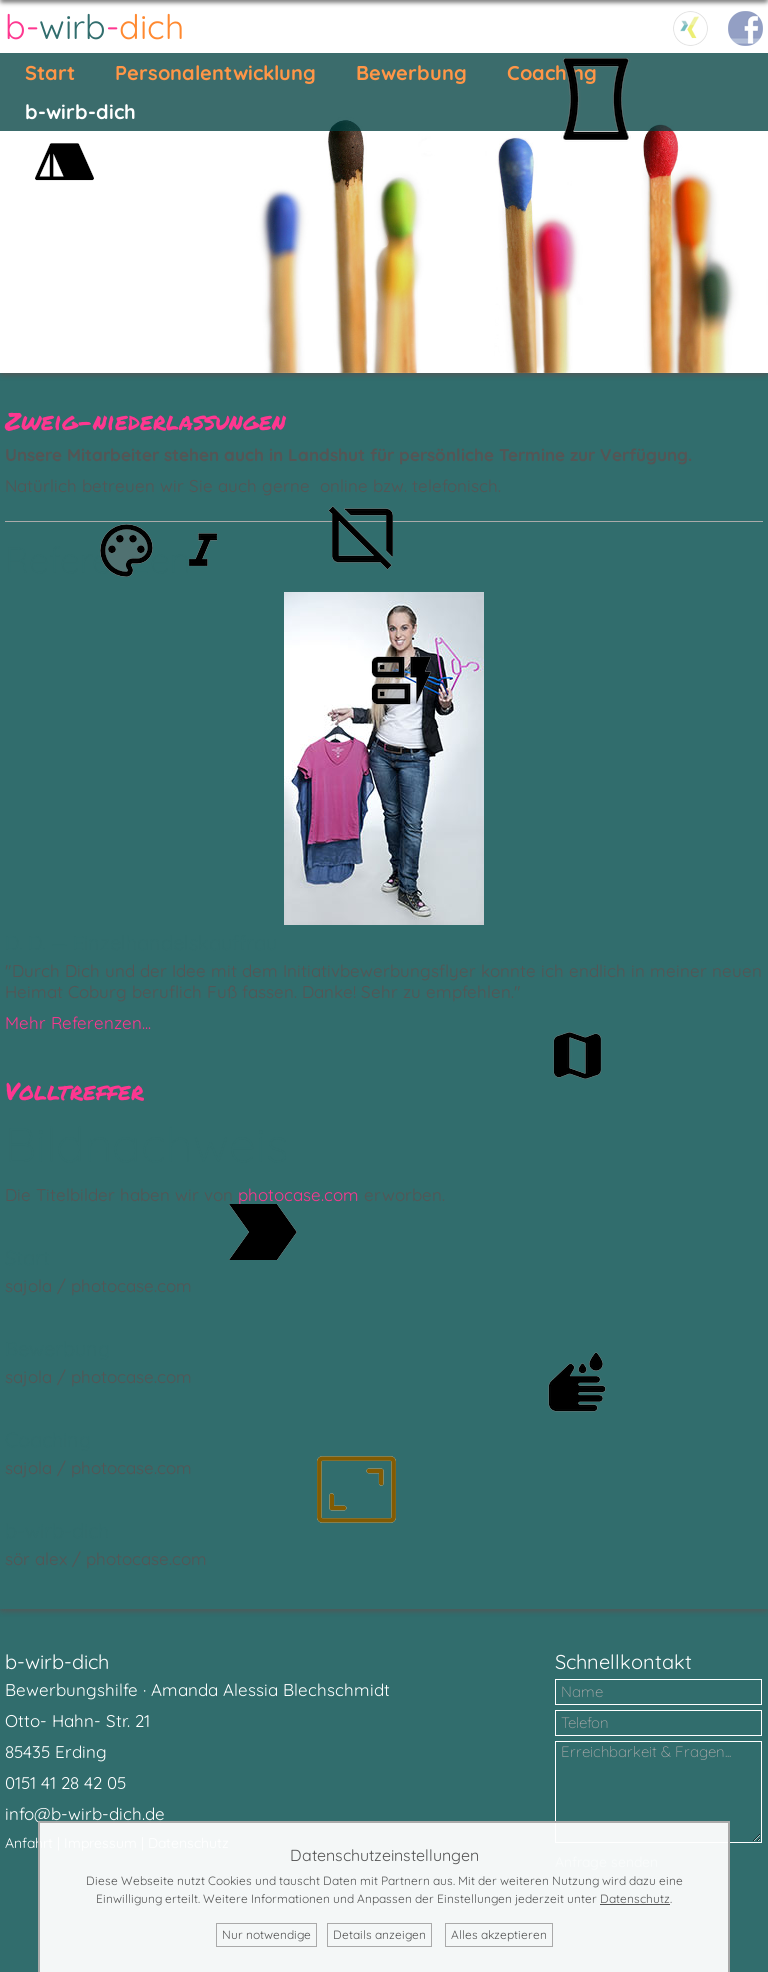  What do you see at coordinates (261, 1232) in the screenshot?
I see `mark message as important` at bounding box center [261, 1232].